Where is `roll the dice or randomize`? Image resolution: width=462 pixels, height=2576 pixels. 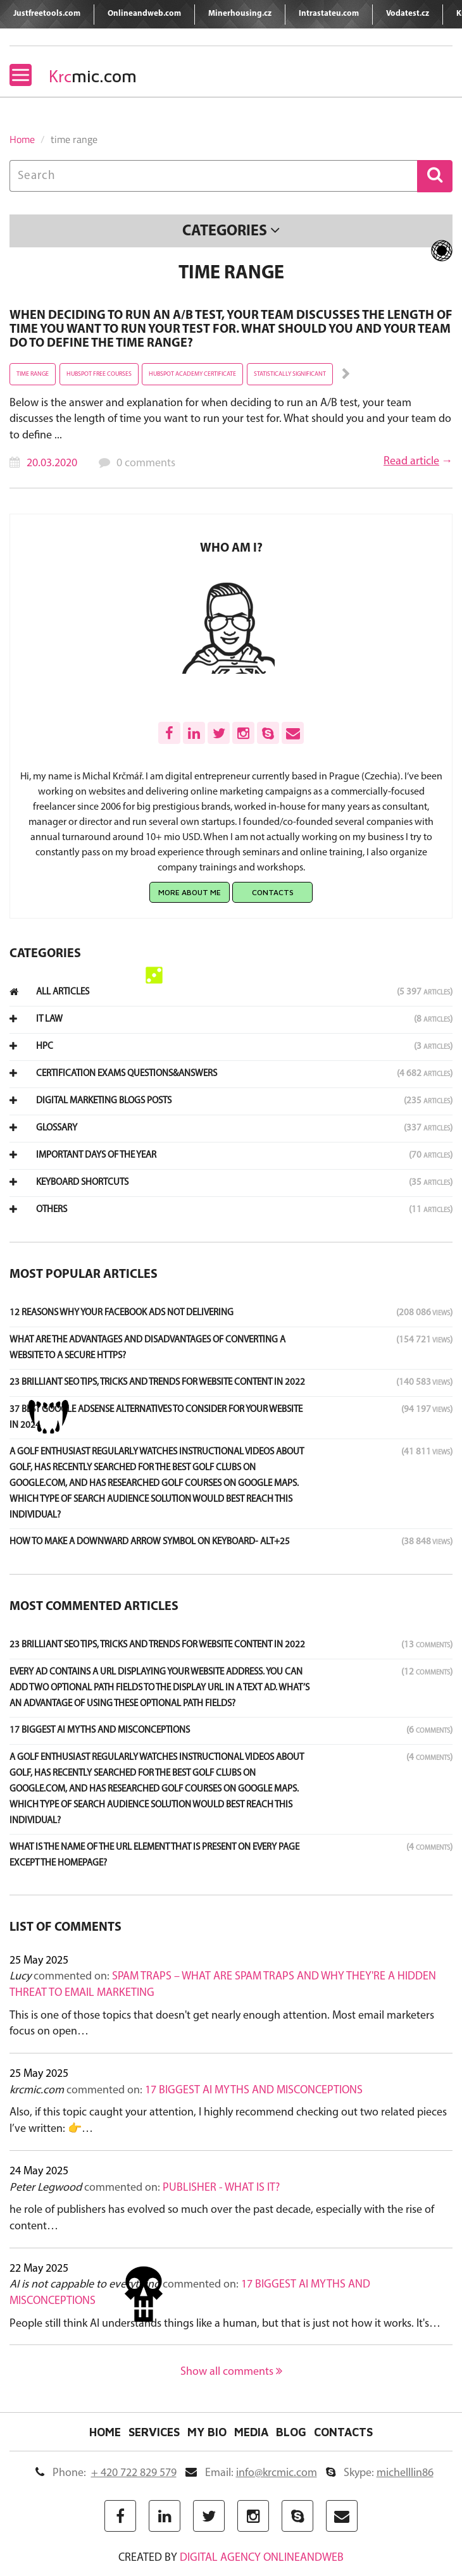
roll the dice or randomize is located at coordinates (154, 975).